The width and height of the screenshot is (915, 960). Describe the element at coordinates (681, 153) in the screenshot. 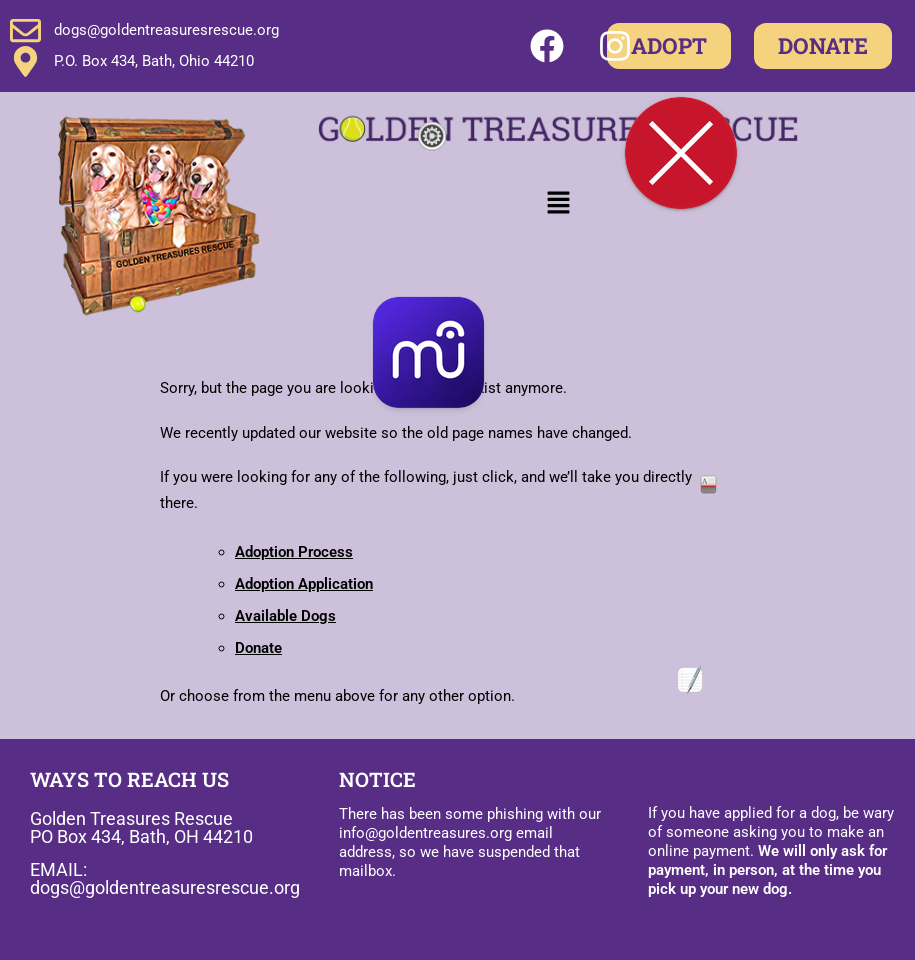

I see `indicates a sync error with a shared file or folder` at that location.